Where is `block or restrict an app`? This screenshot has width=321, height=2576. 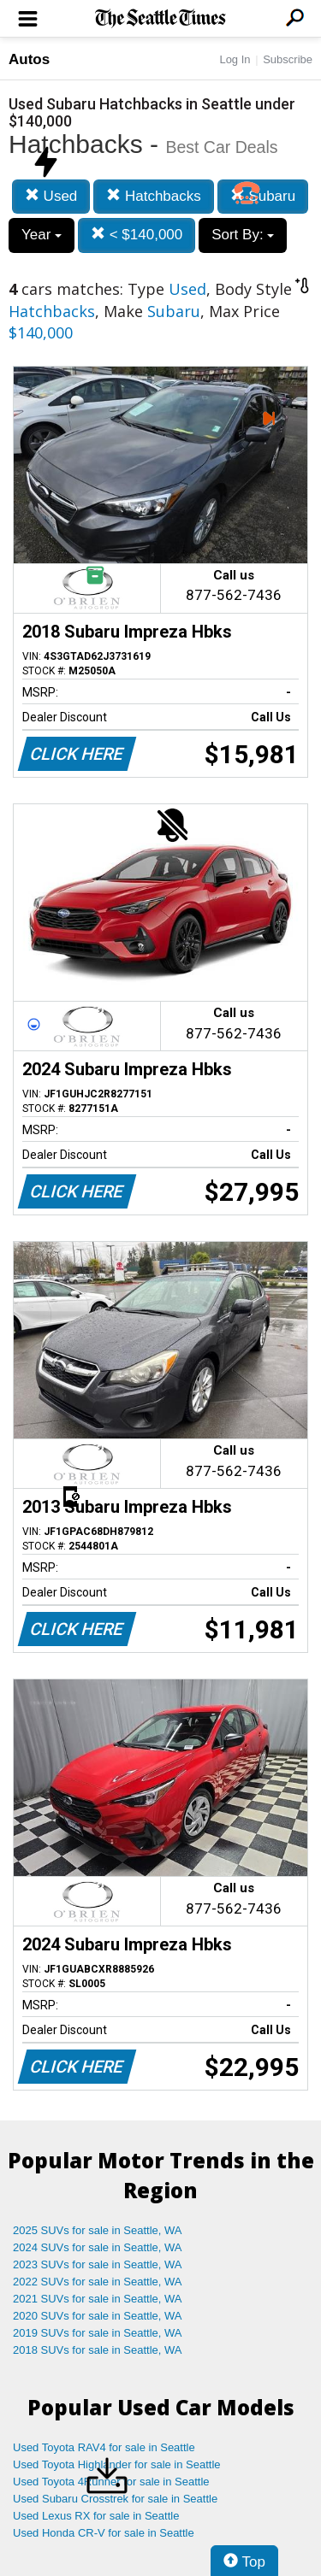
block or restrict an app is located at coordinates (70, 1497).